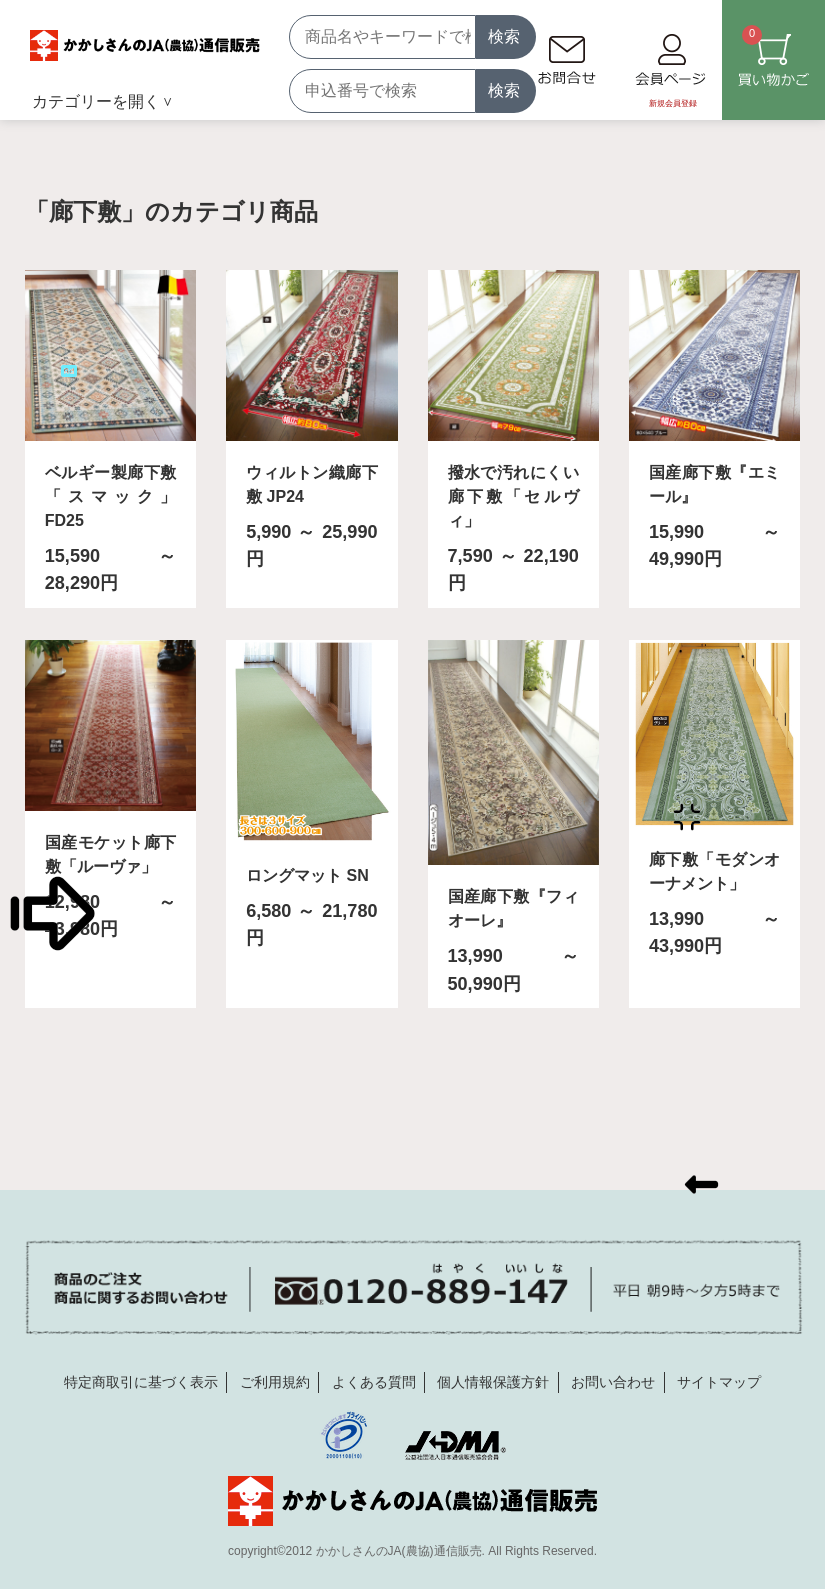 This screenshot has height=1589, width=825. What do you see at coordinates (687, 817) in the screenshot?
I see `minimize or exit fullscreen mode` at bounding box center [687, 817].